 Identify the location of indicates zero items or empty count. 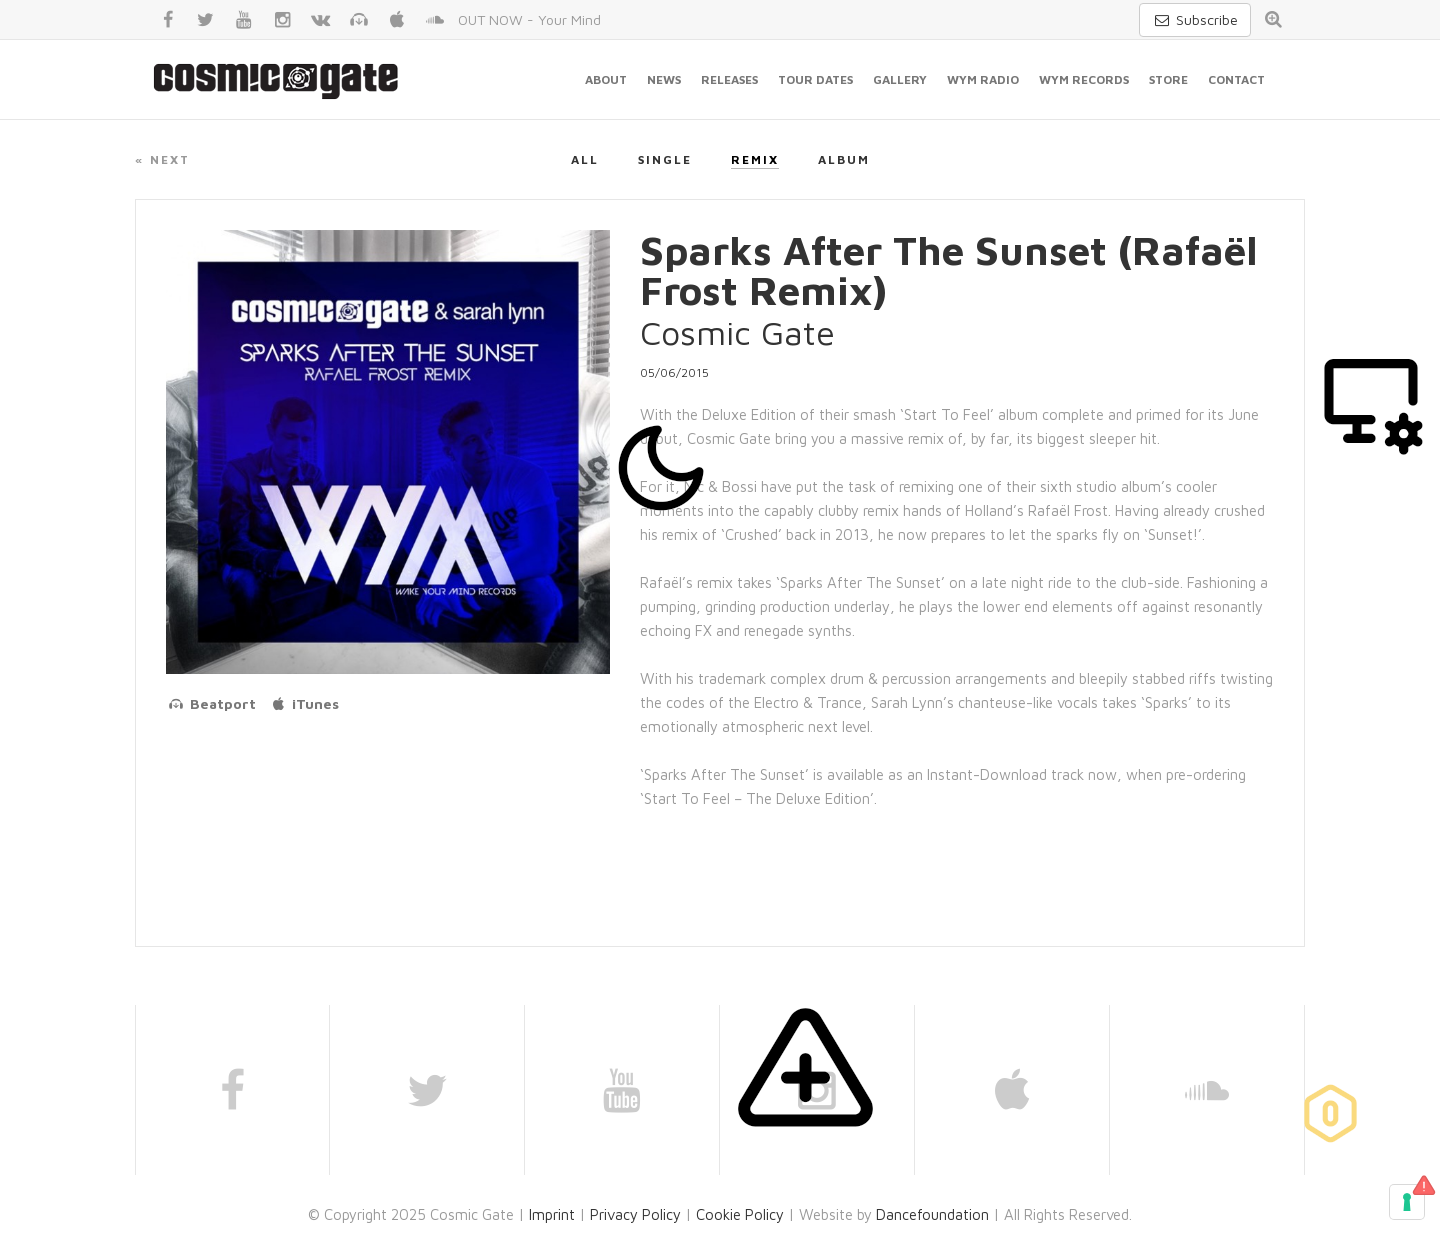
(1330, 1113).